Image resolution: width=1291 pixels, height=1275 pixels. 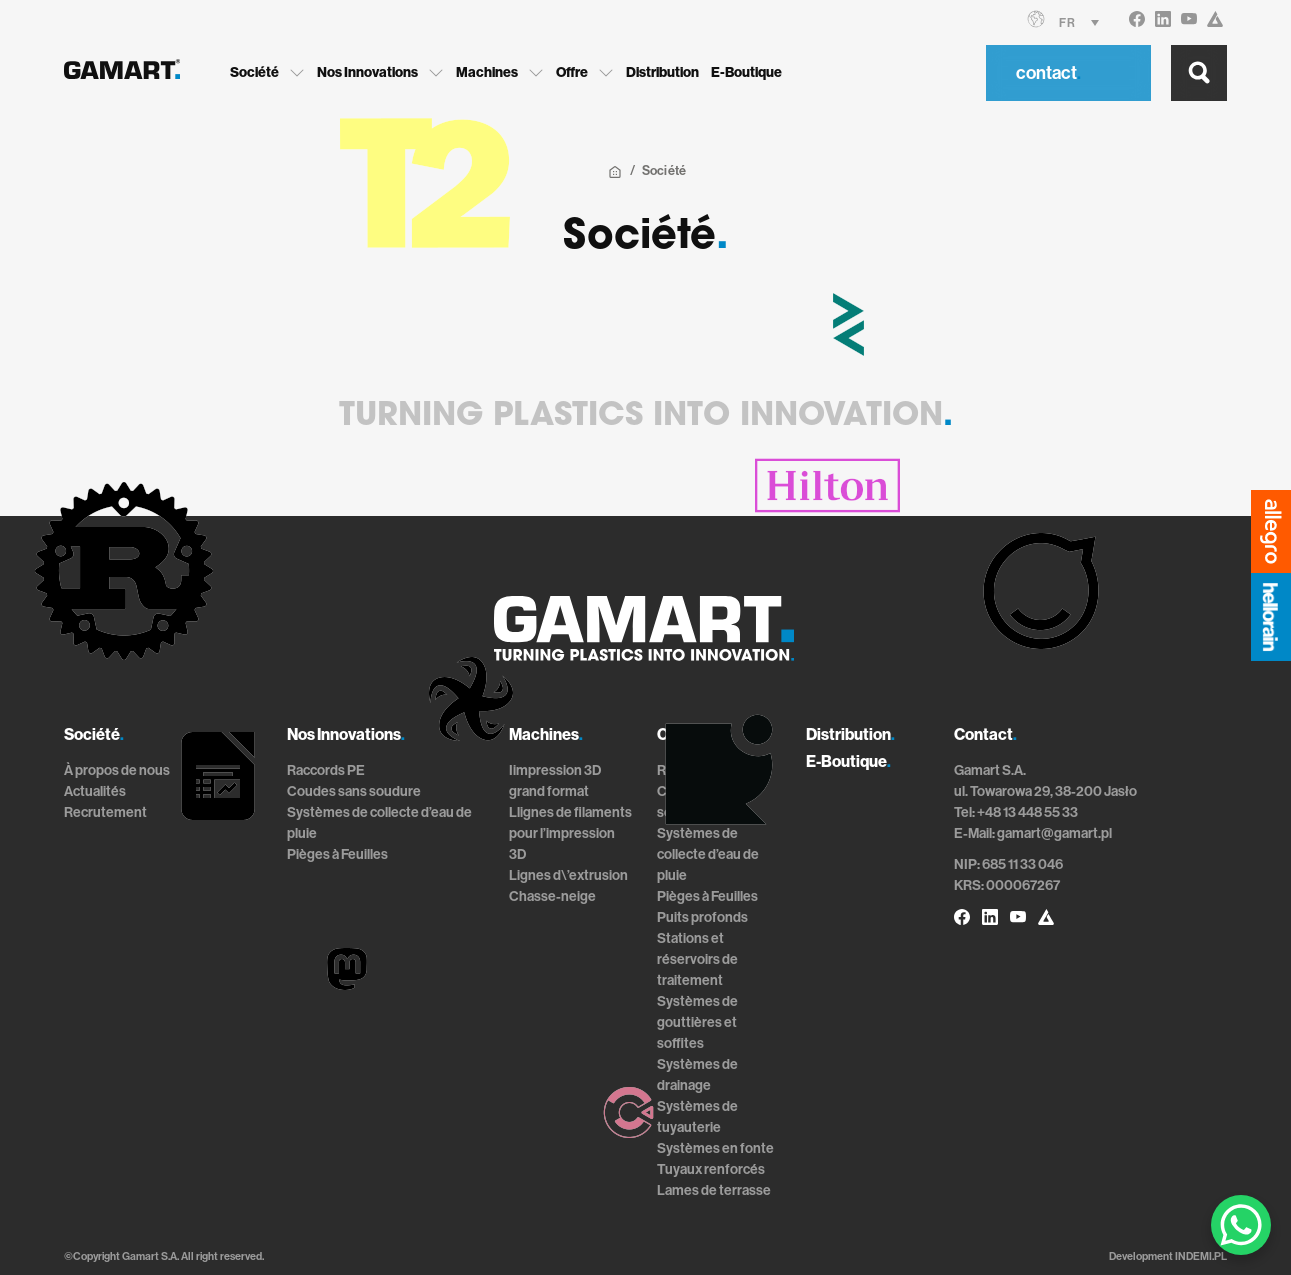 I want to click on remixicon logo, so click(x=719, y=771).